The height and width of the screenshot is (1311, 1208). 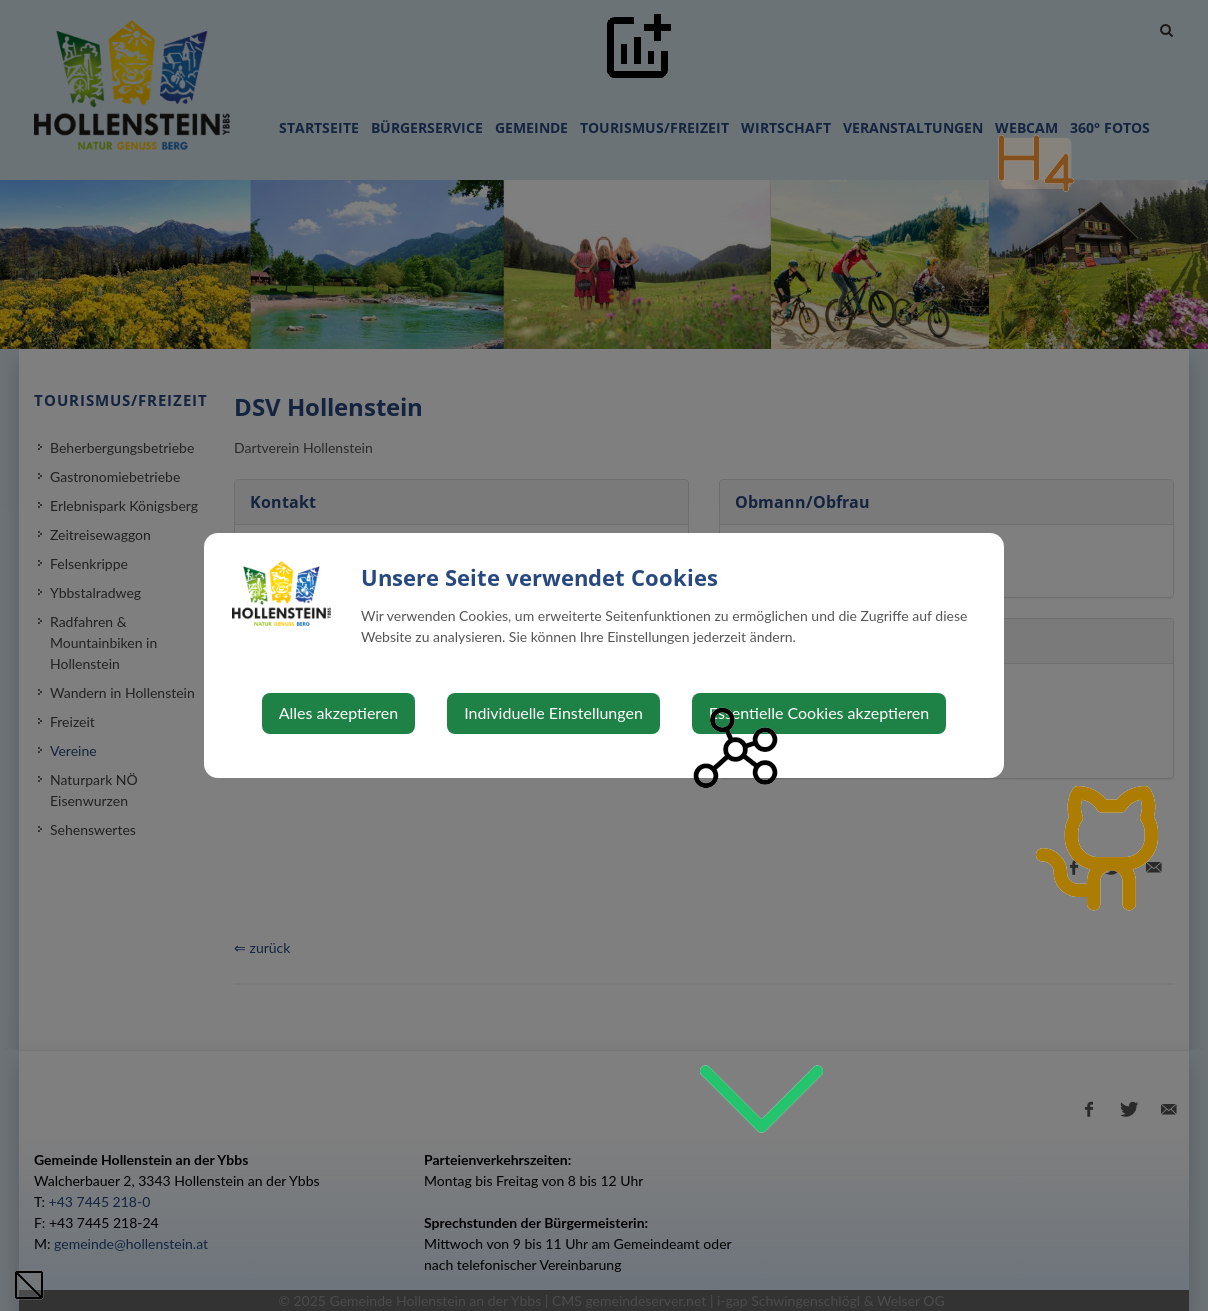 What do you see at coordinates (637, 47) in the screenshot?
I see `add a new chart or graph` at bounding box center [637, 47].